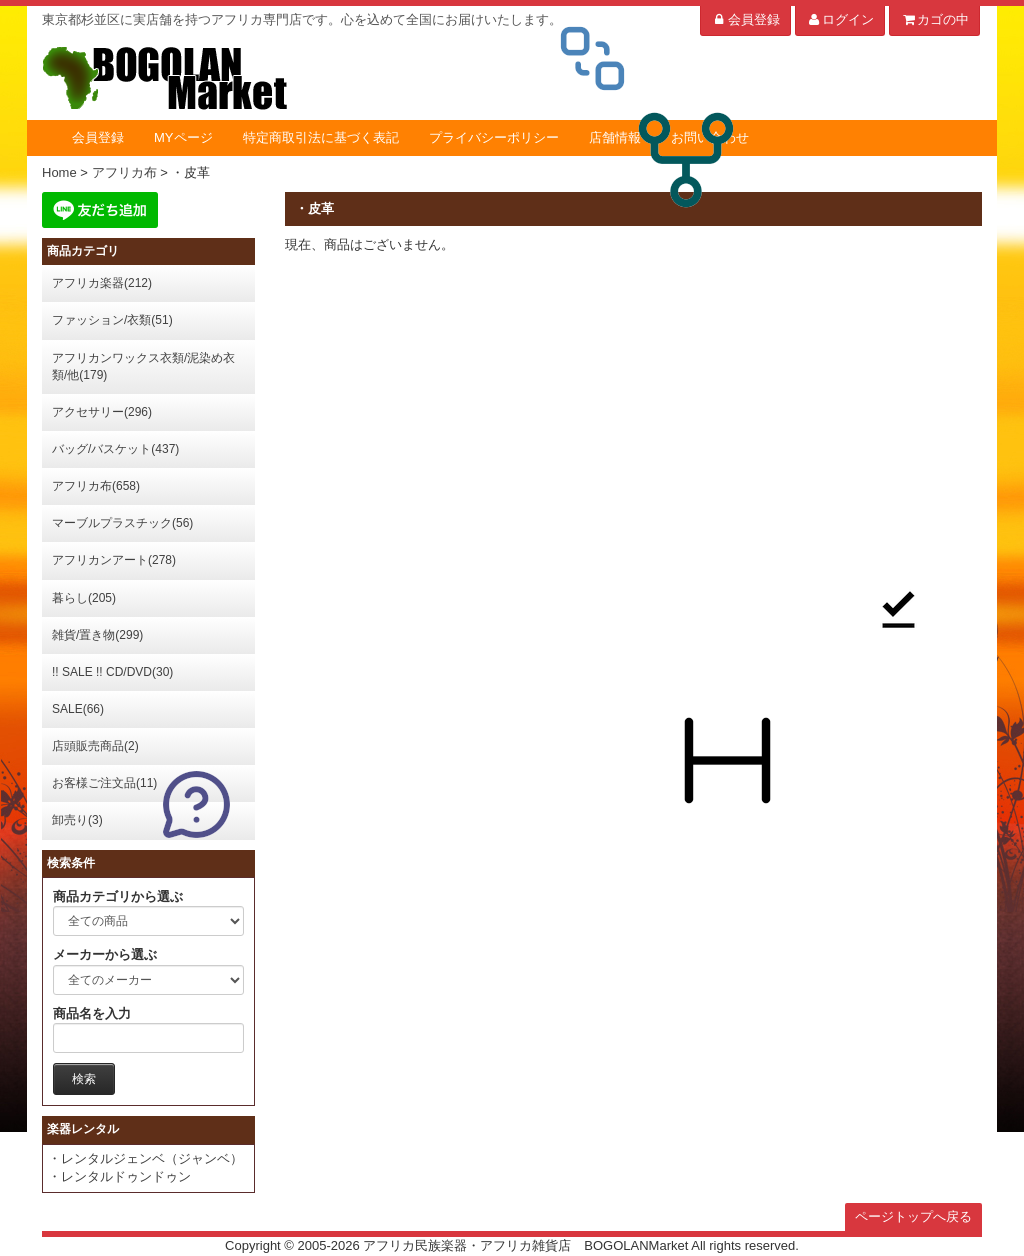  I want to click on access help or support chat, so click(196, 804).